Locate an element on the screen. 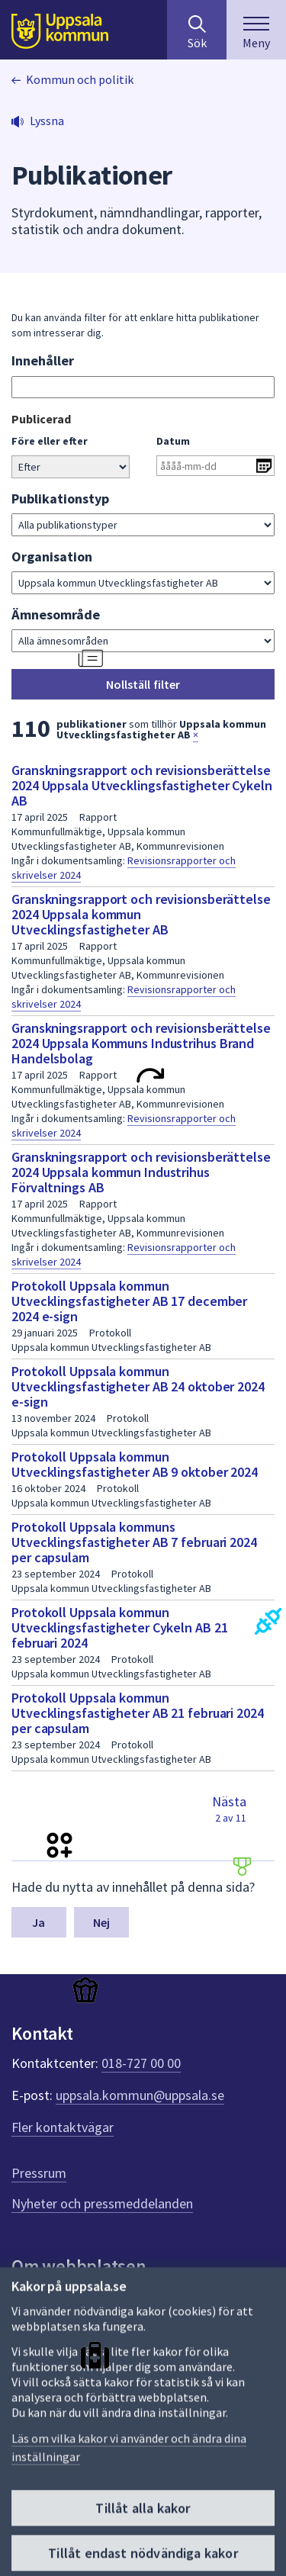 The image size is (286, 2576). connect or establish a connection is located at coordinates (268, 1621).